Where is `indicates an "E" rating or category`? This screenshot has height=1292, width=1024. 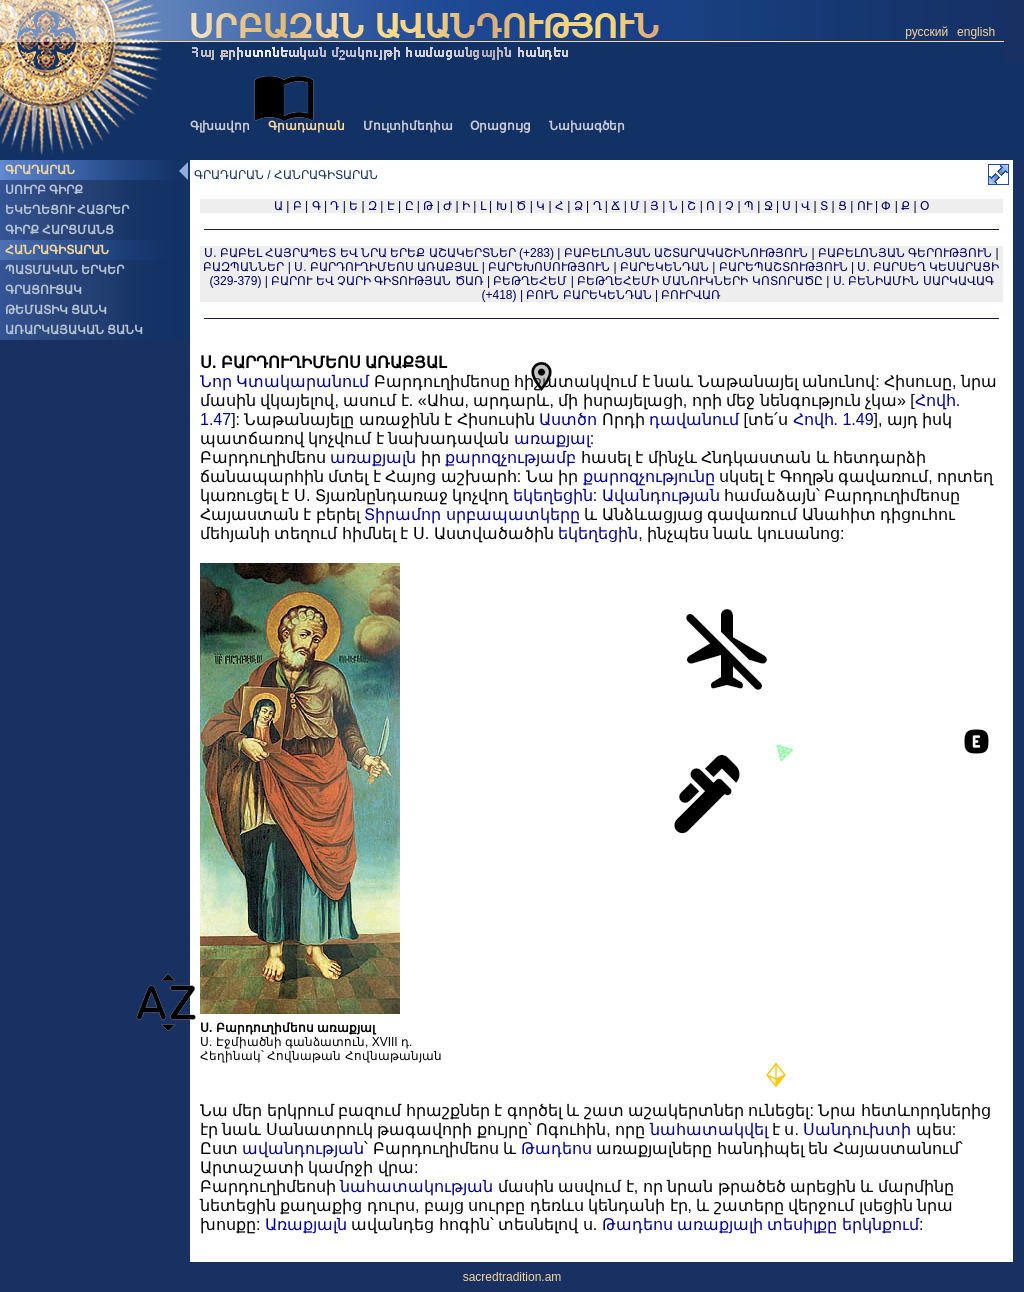 indicates an "E" rating or category is located at coordinates (976, 741).